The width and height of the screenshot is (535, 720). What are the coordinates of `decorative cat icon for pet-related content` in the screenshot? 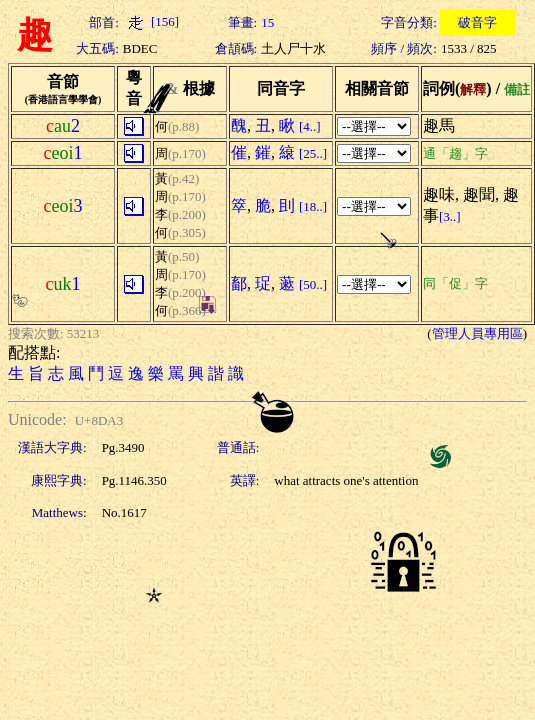 It's located at (20, 300).